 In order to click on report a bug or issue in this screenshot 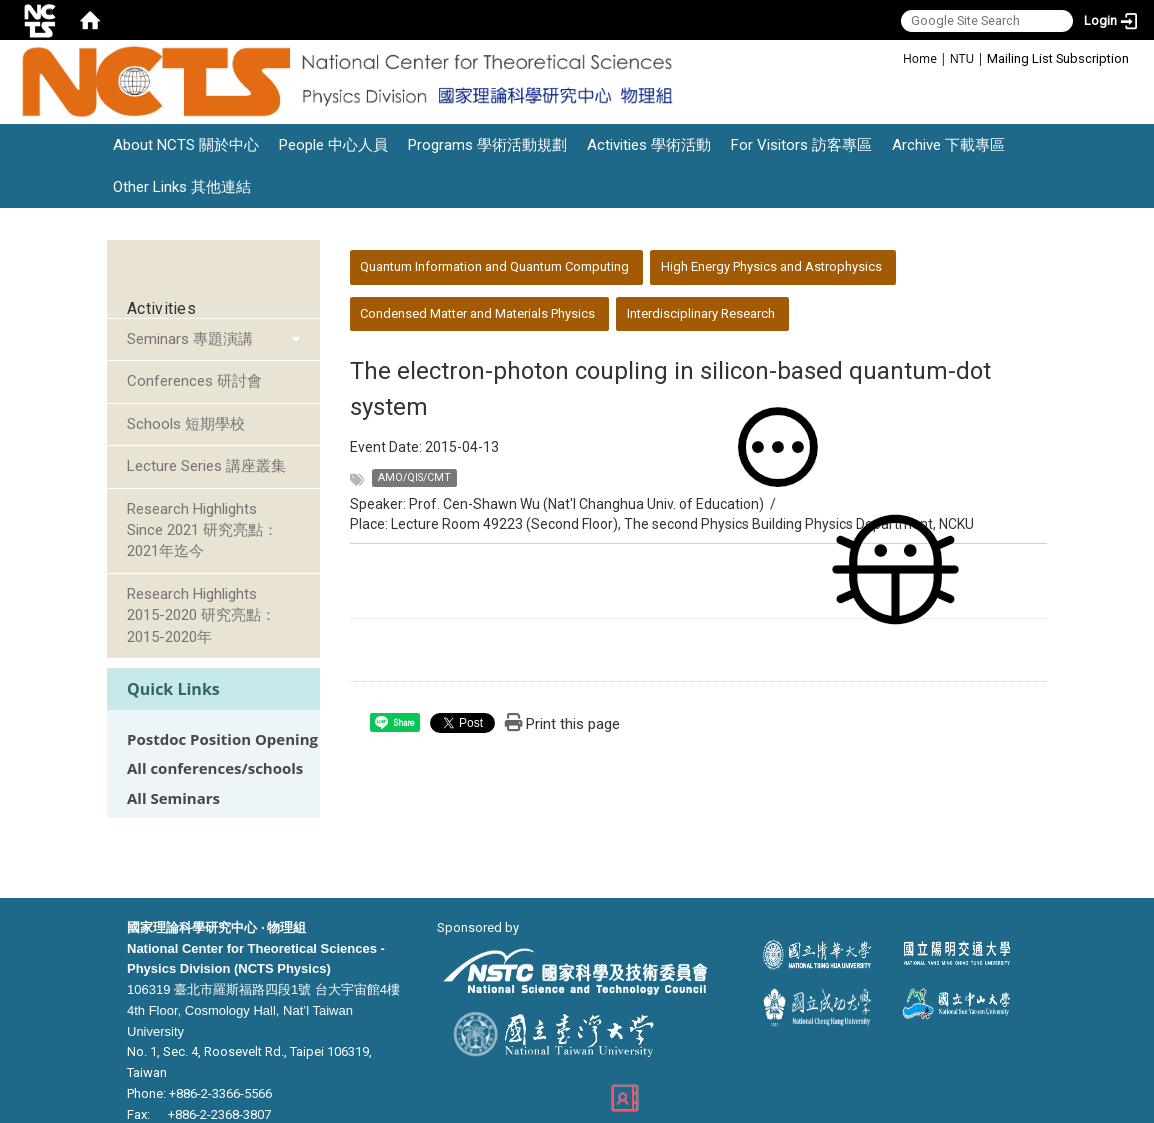, I will do `click(895, 569)`.